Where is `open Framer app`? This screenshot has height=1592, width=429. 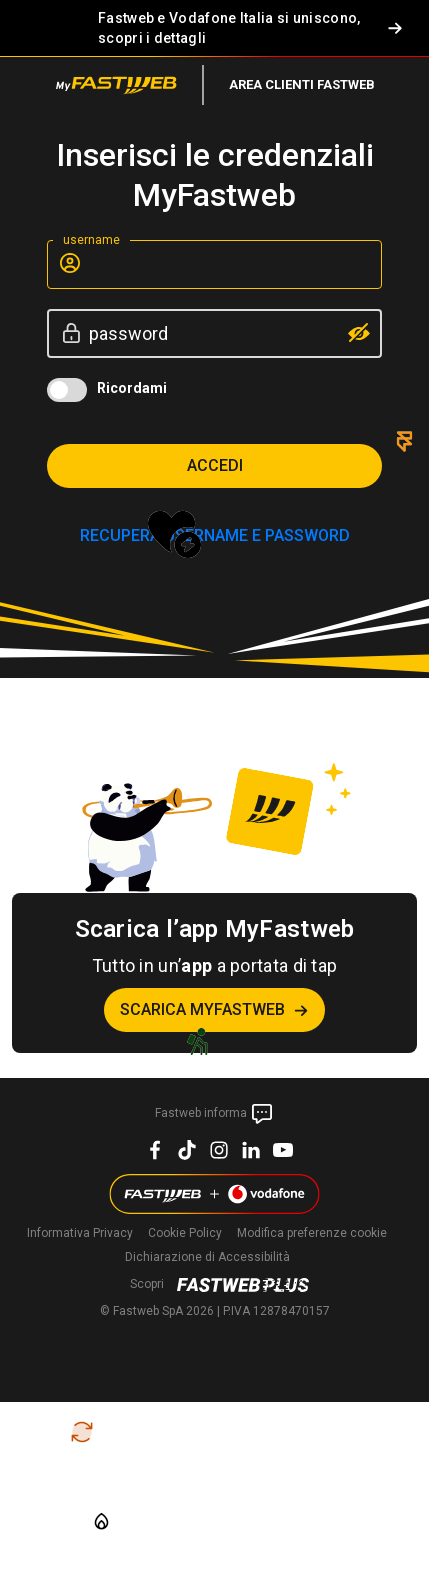
open Framer app is located at coordinates (404, 440).